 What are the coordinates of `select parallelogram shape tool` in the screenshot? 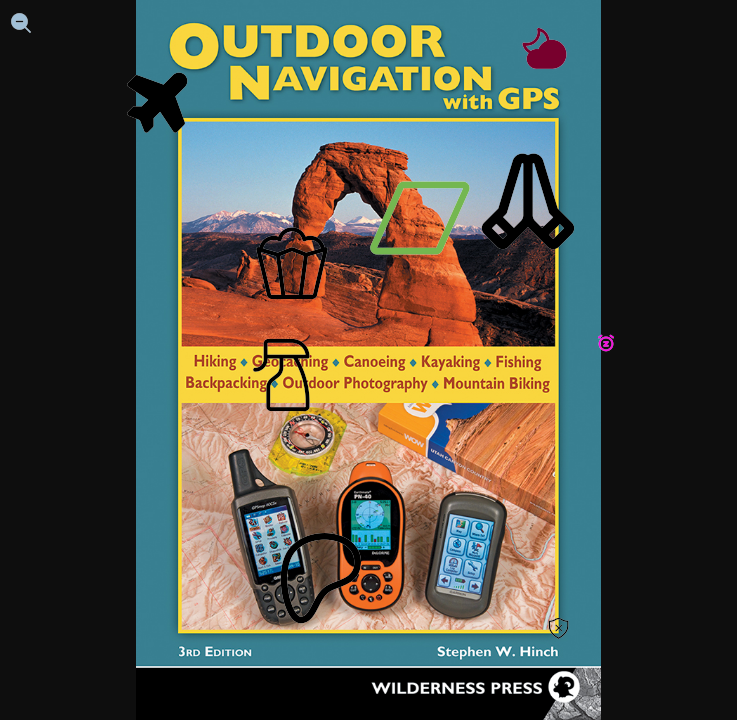 It's located at (420, 218).